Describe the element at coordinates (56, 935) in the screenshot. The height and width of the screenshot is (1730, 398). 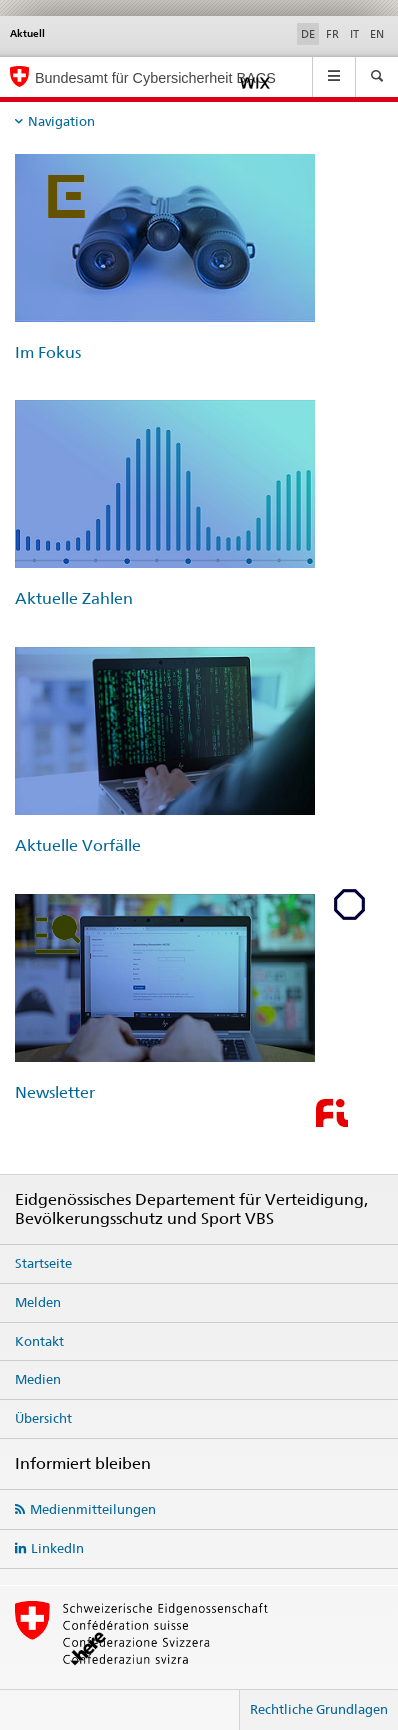
I see `search within menu options` at that location.